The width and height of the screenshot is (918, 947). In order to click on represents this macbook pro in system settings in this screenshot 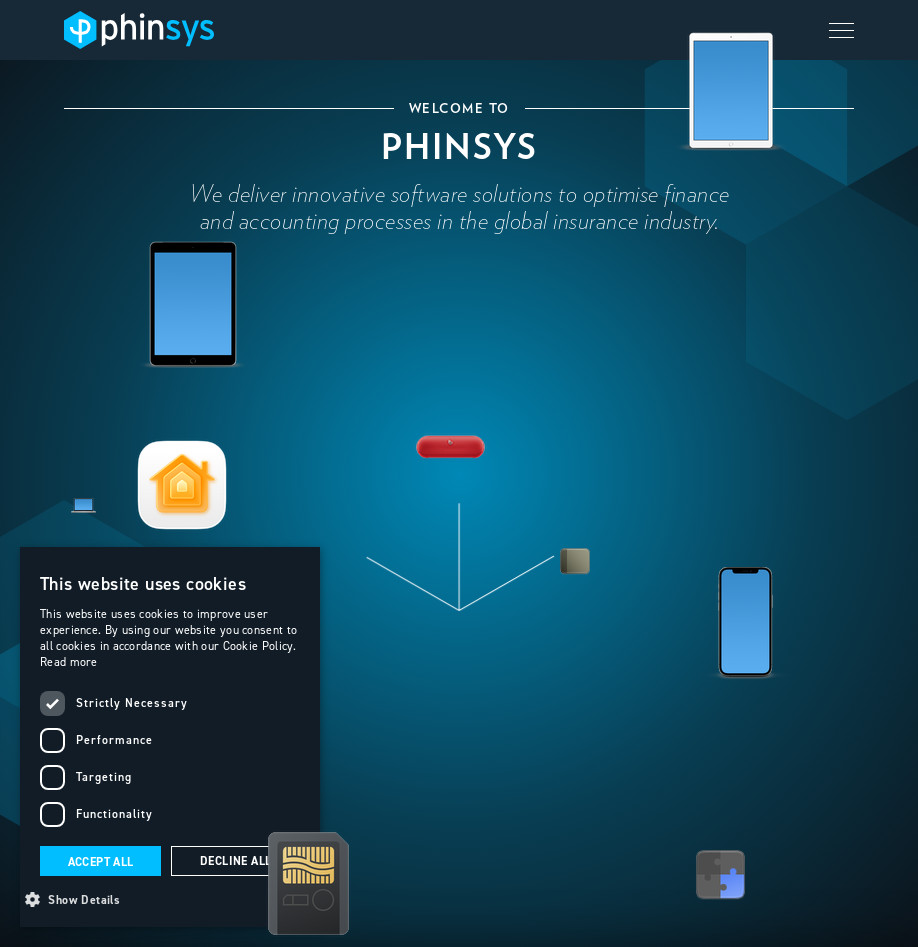, I will do `click(83, 503)`.